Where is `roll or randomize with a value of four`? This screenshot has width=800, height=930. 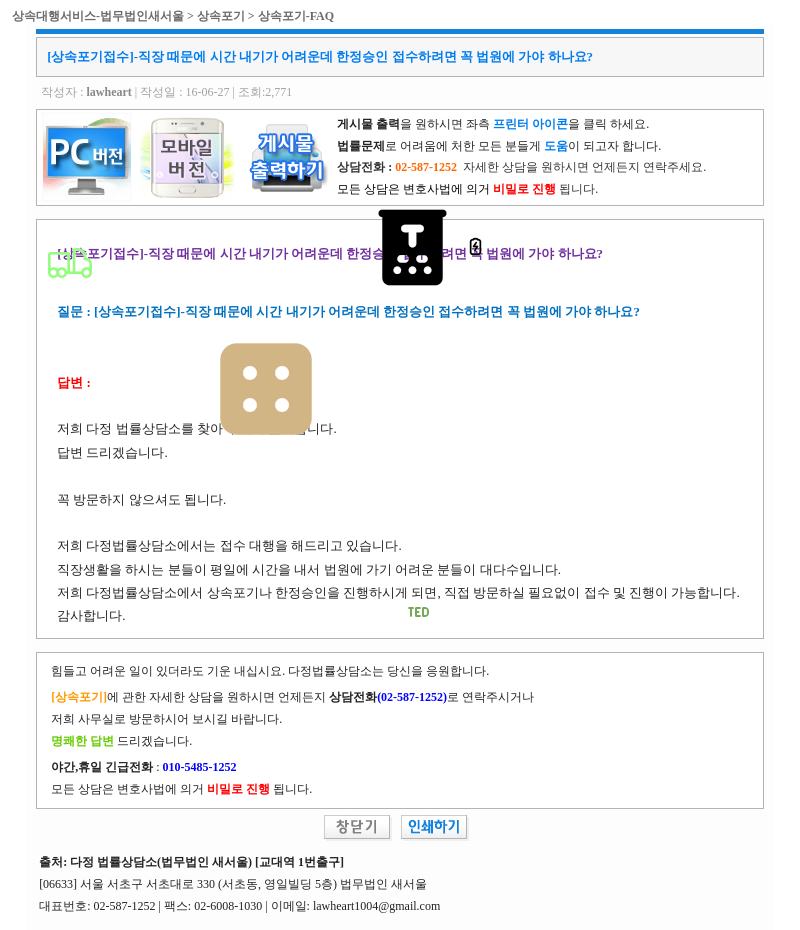
roll or randomize with a value of four is located at coordinates (266, 389).